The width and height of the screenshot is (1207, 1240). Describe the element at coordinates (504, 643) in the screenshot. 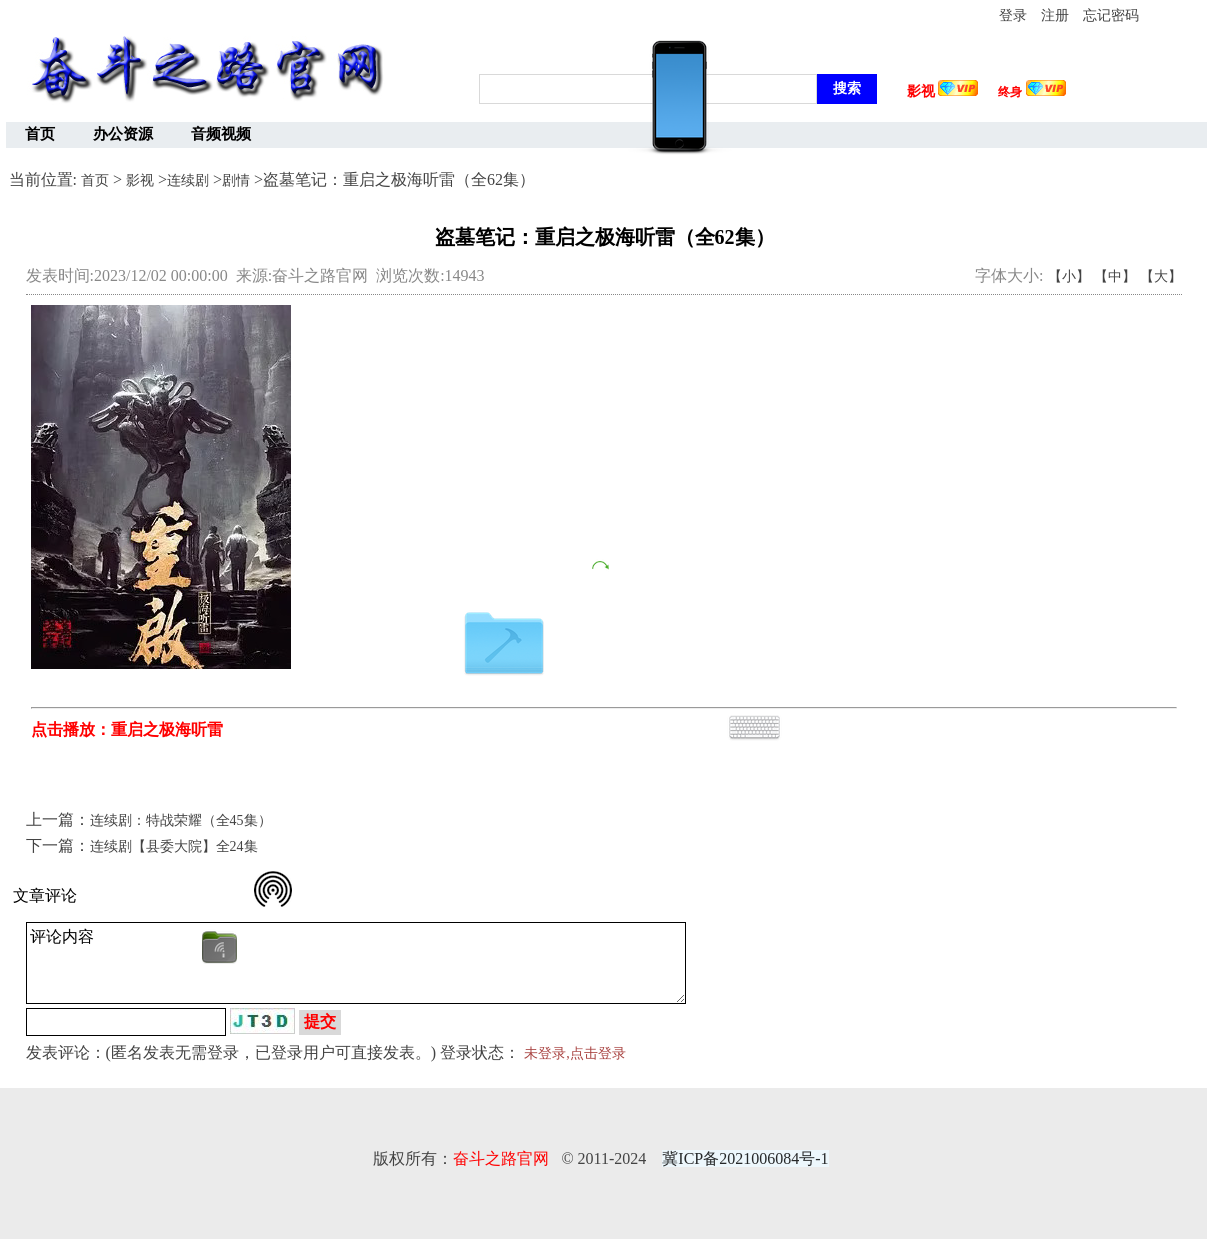

I see `open developer tools and resources folder` at that location.